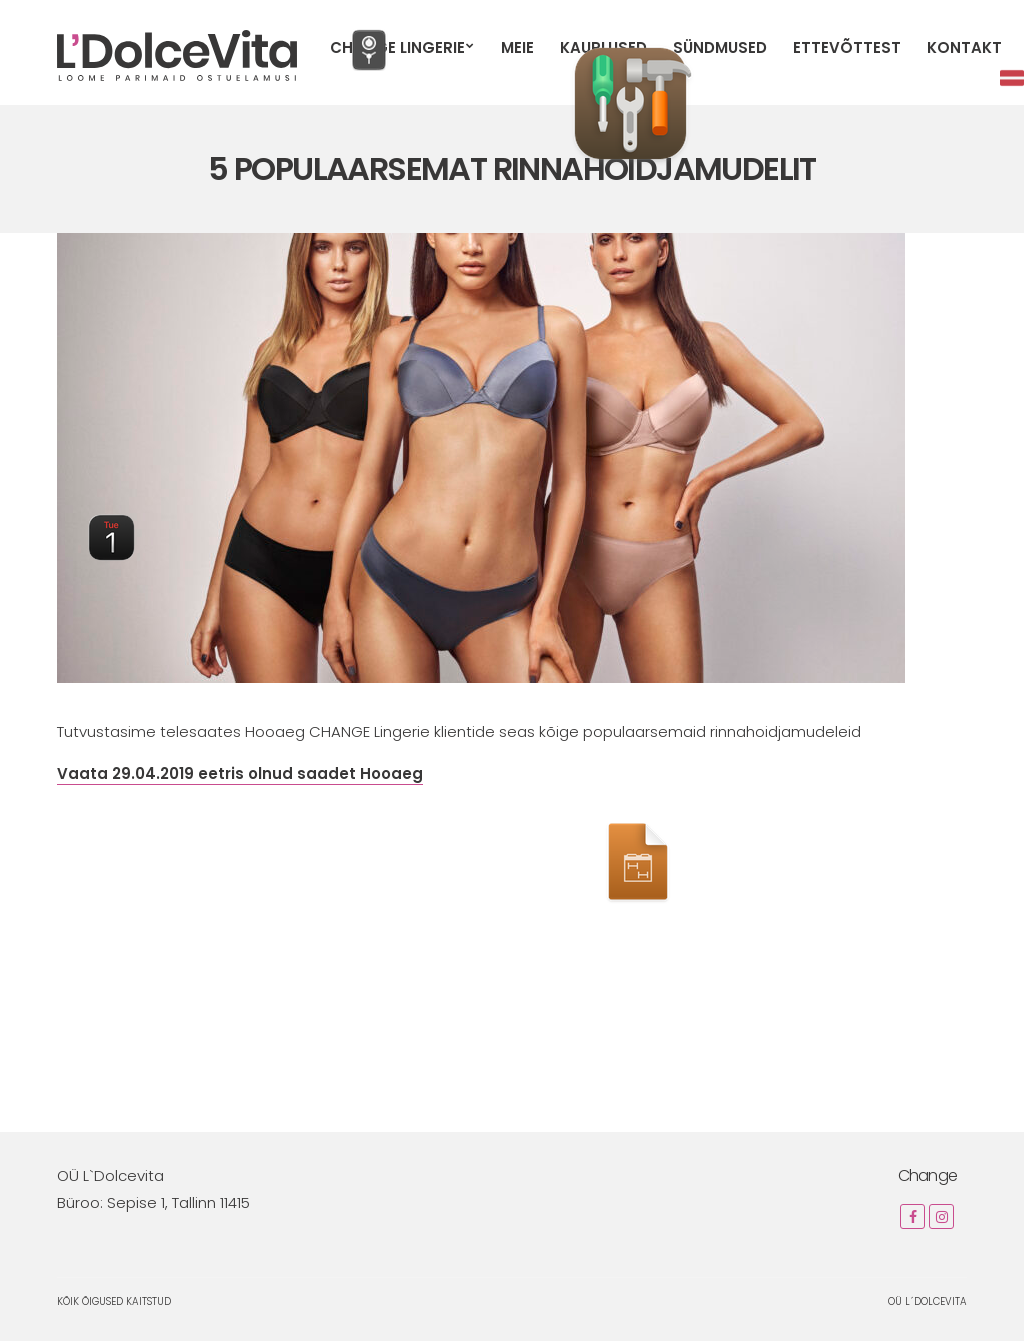  Describe the element at coordinates (638, 863) in the screenshot. I see `a kplato project management file` at that location.